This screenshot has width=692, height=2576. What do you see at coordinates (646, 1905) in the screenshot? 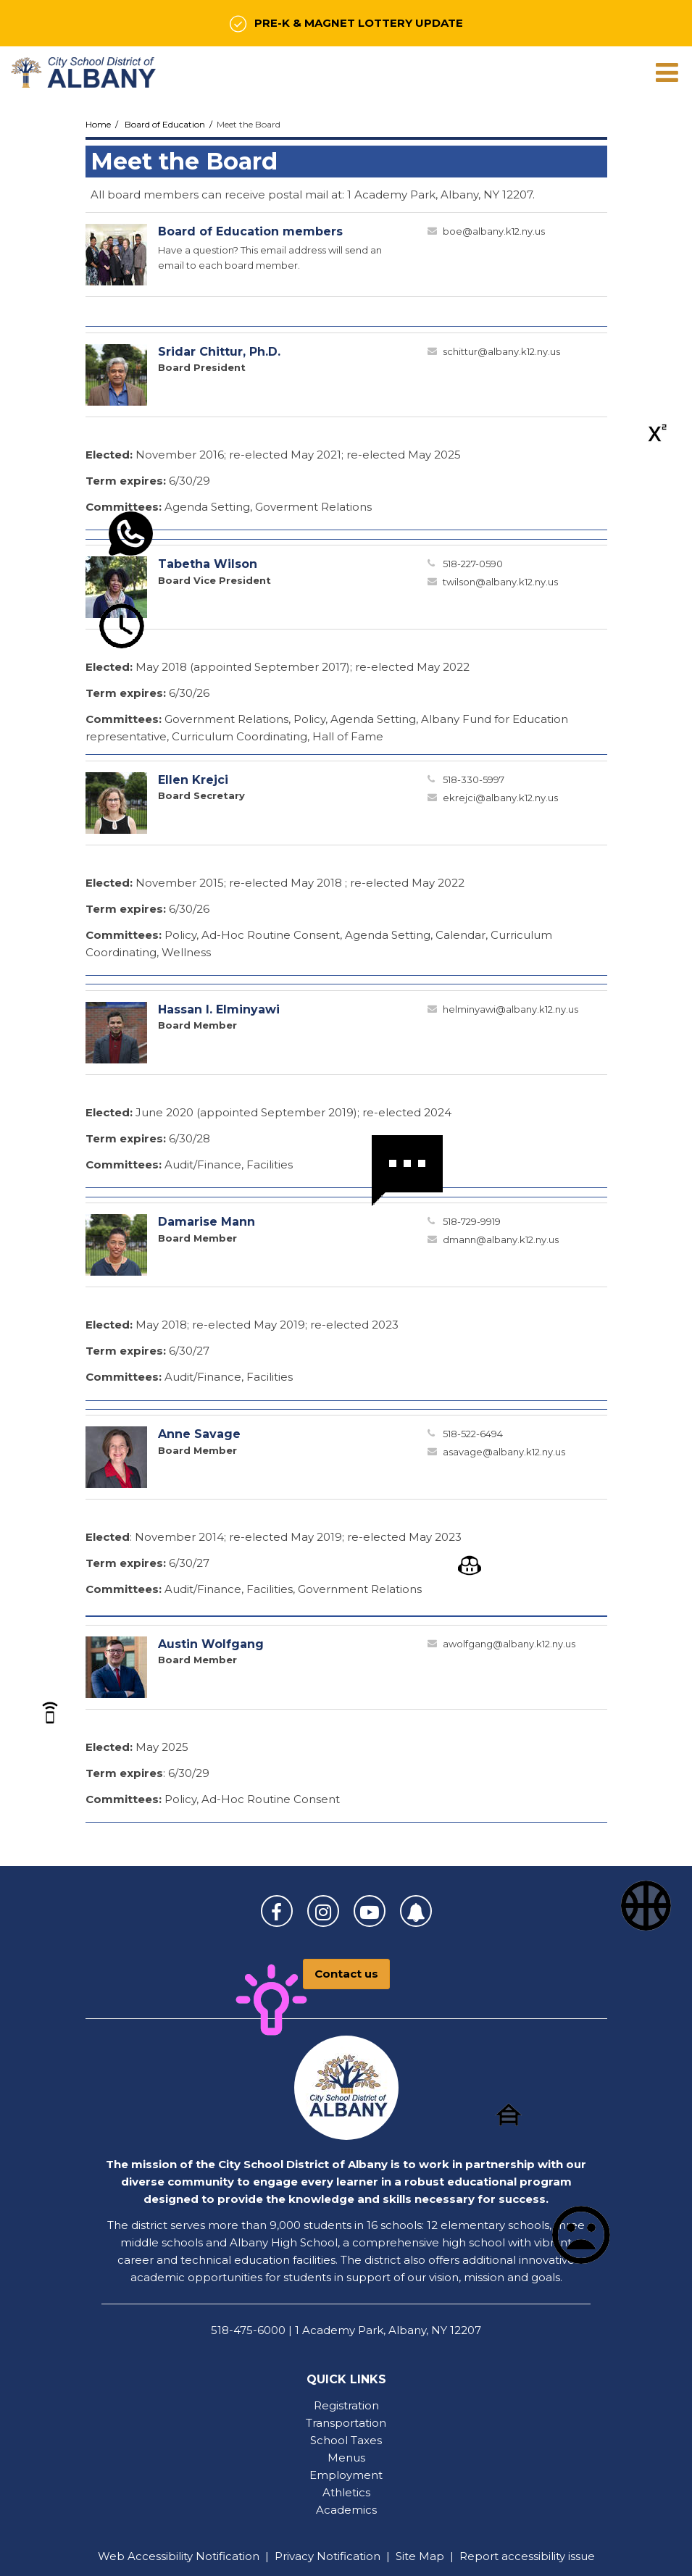
I see `access basketball or sports content` at bounding box center [646, 1905].